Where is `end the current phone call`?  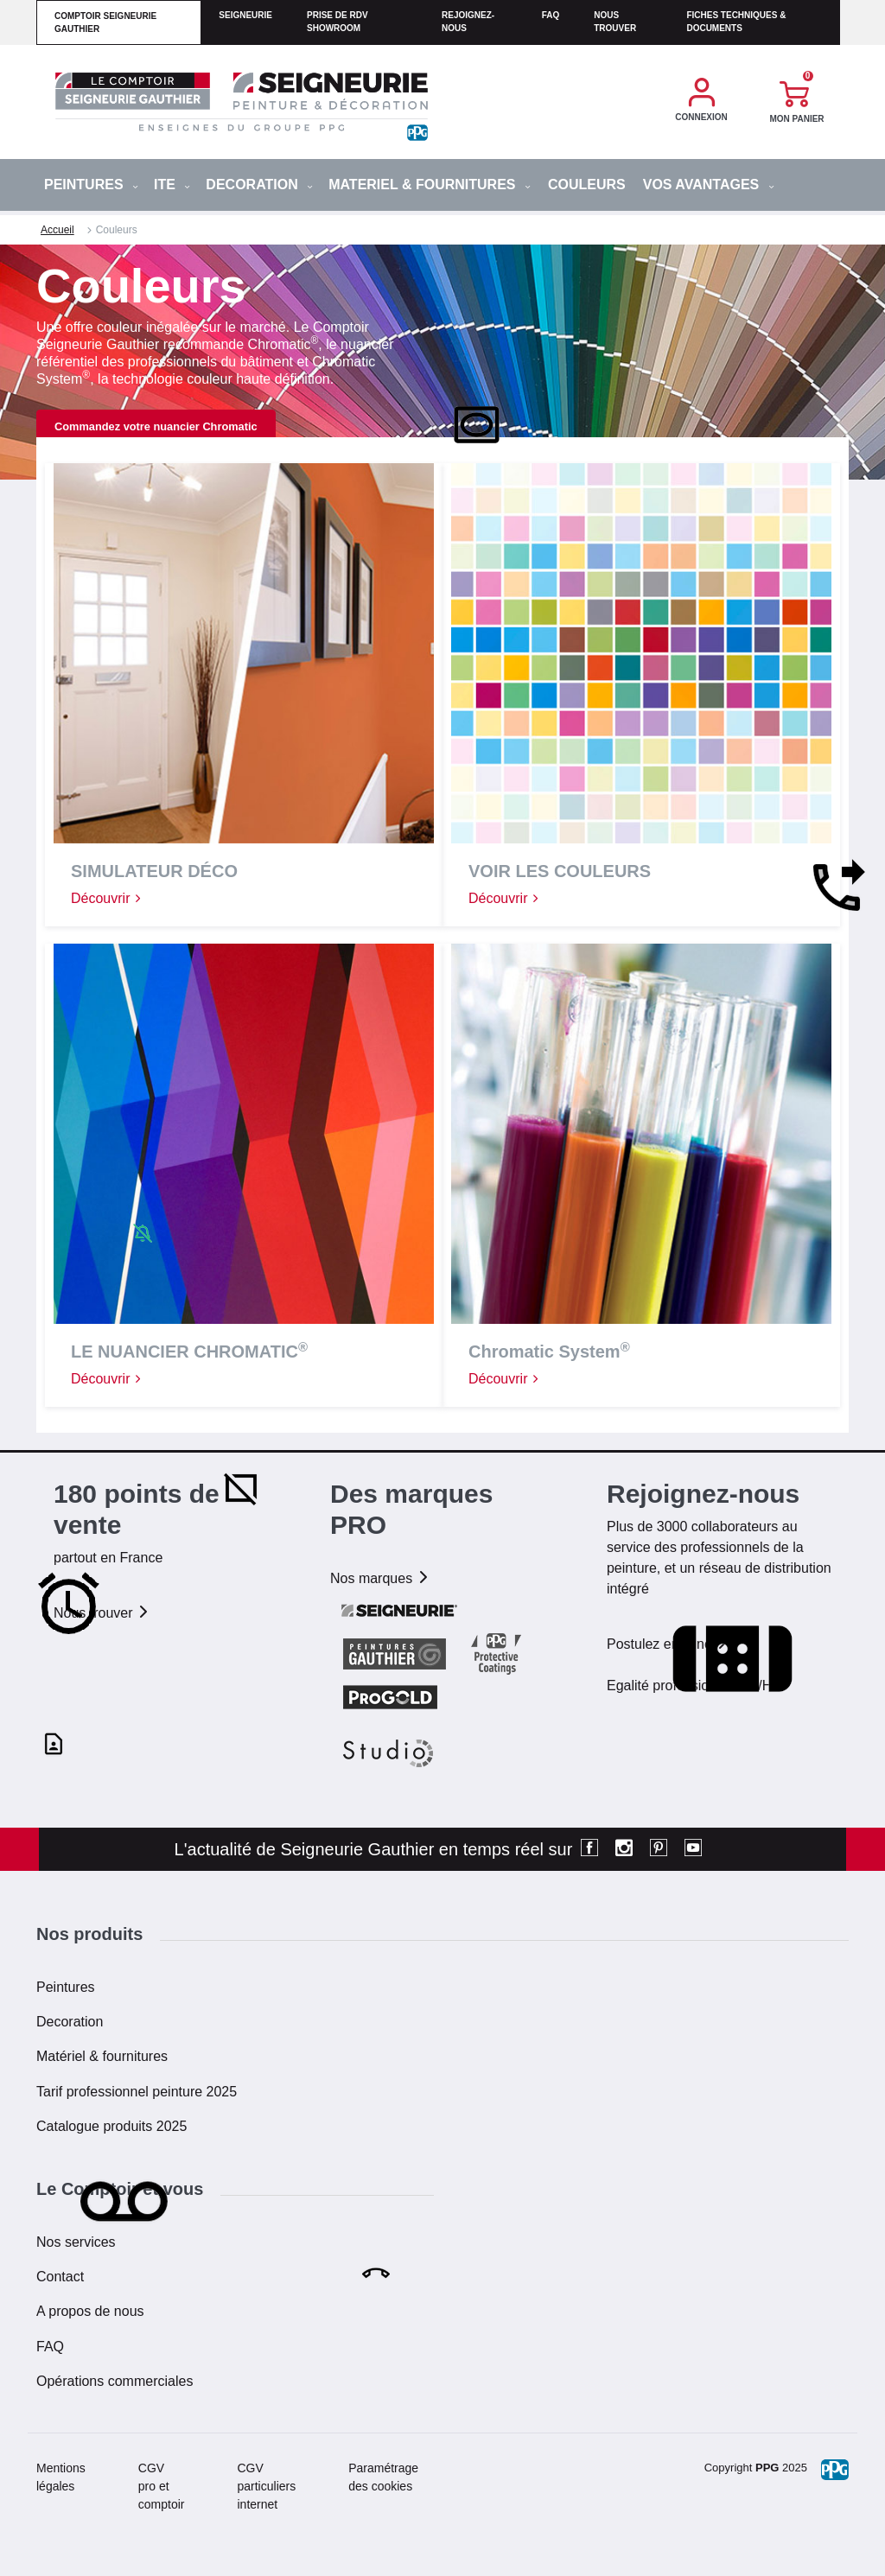
end the current phone call is located at coordinates (376, 2274).